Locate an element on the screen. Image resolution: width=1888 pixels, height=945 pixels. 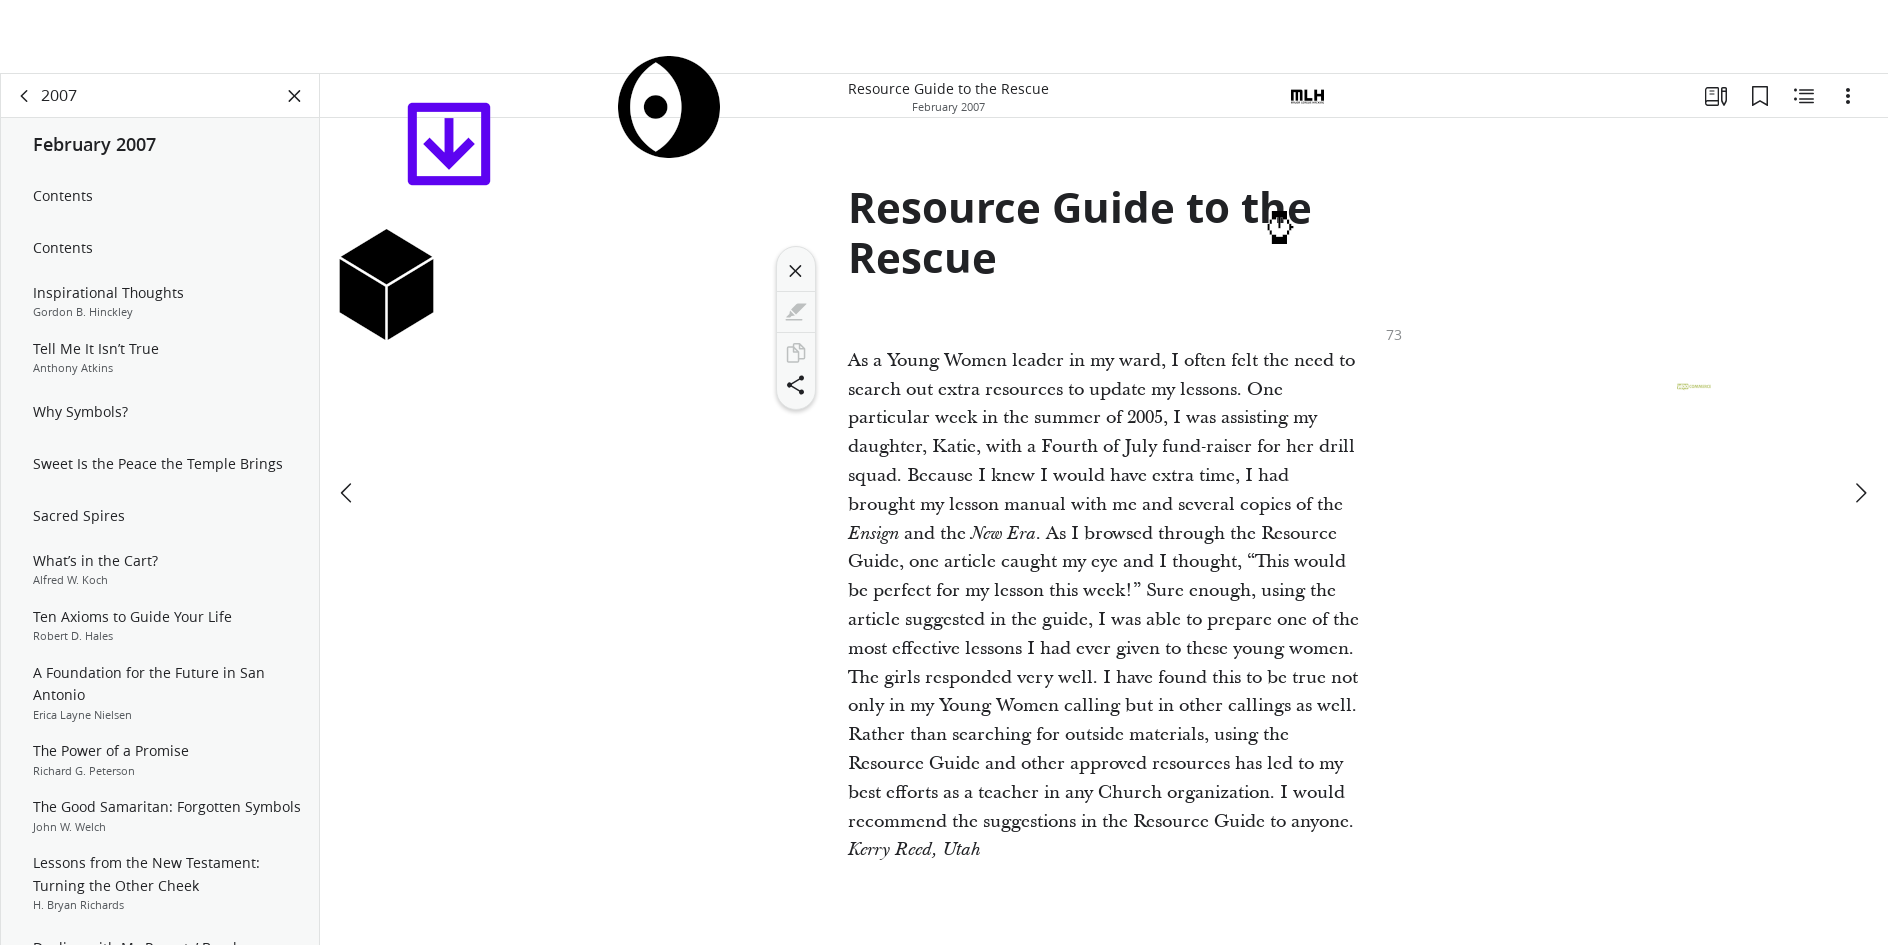
open the Task app is located at coordinates (386, 284).